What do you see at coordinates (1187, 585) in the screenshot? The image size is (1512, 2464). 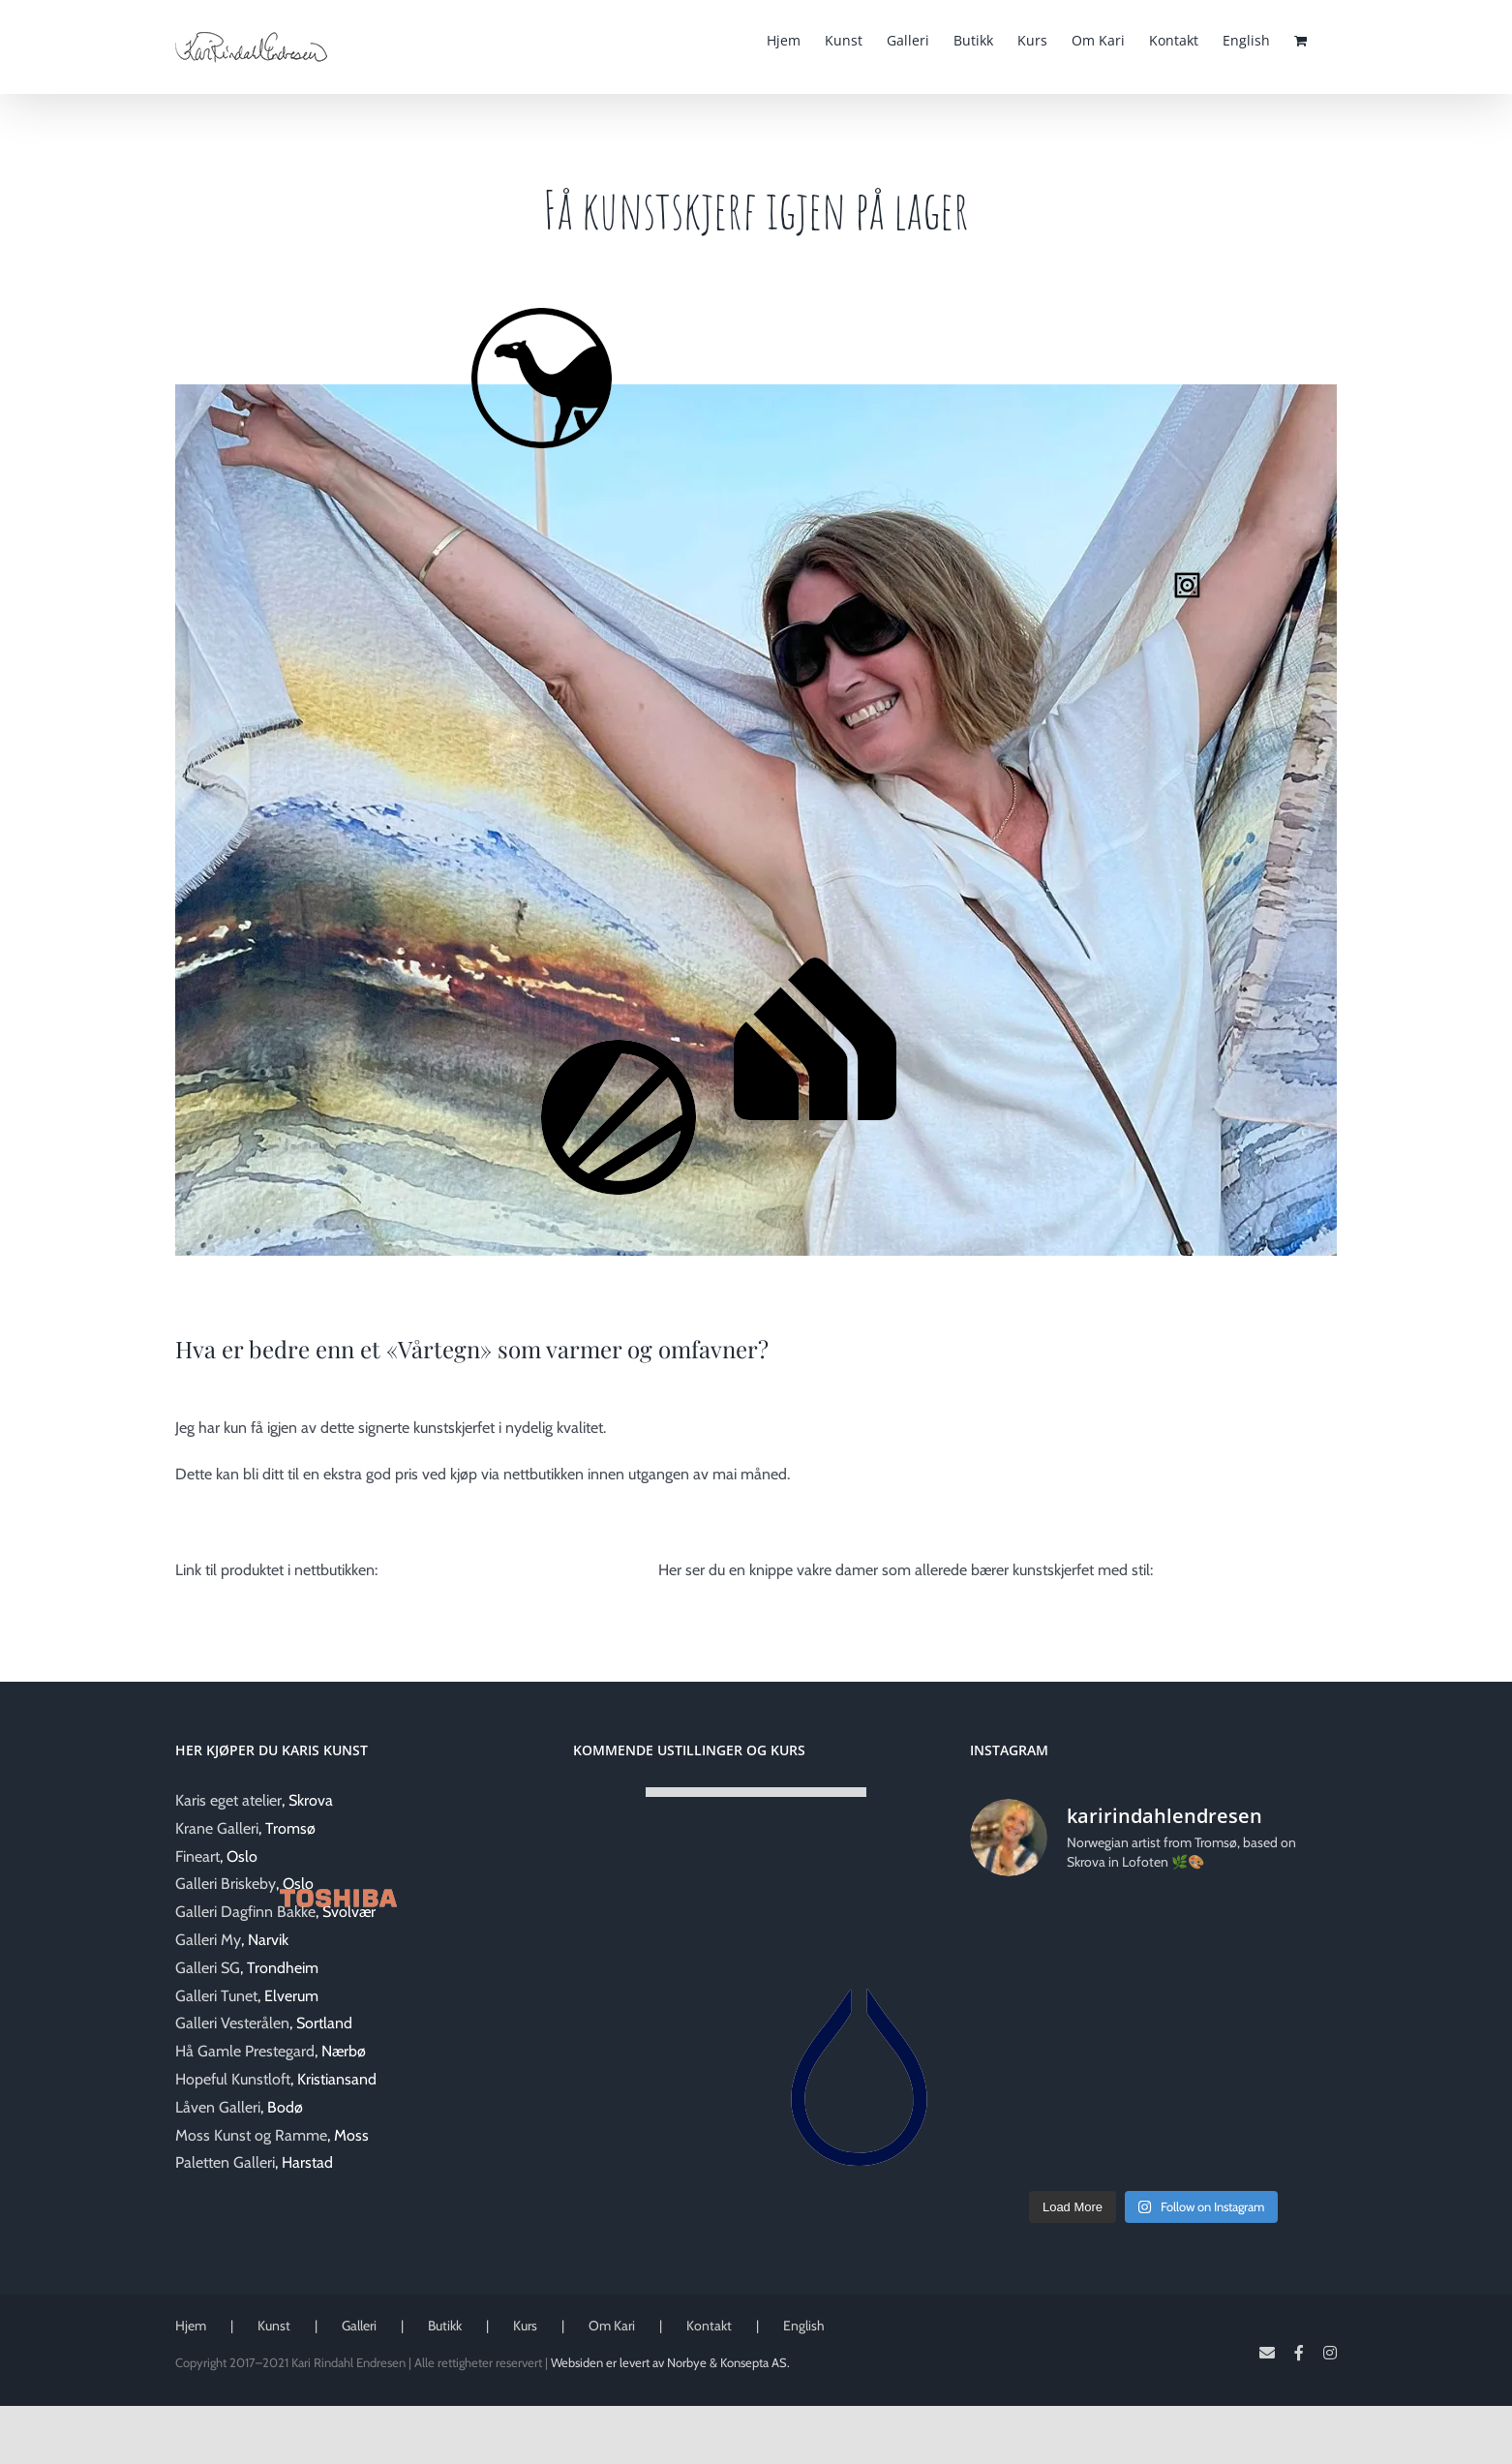 I see `audio speaker or sound output device` at bounding box center [1187, 585].